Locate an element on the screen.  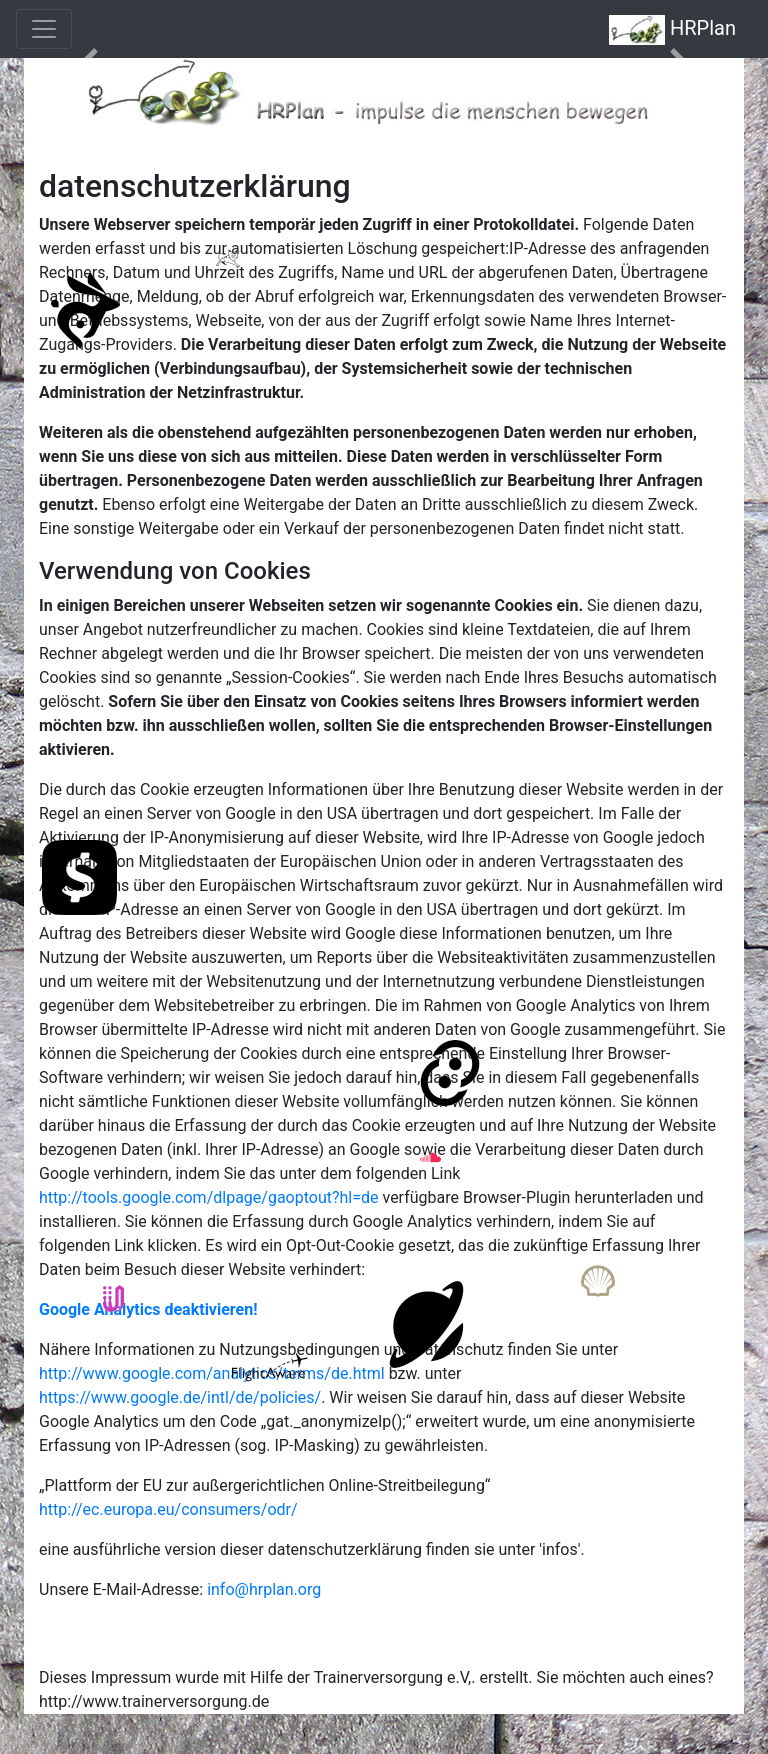
bunny.net logo is located at coordinates (85, 310).